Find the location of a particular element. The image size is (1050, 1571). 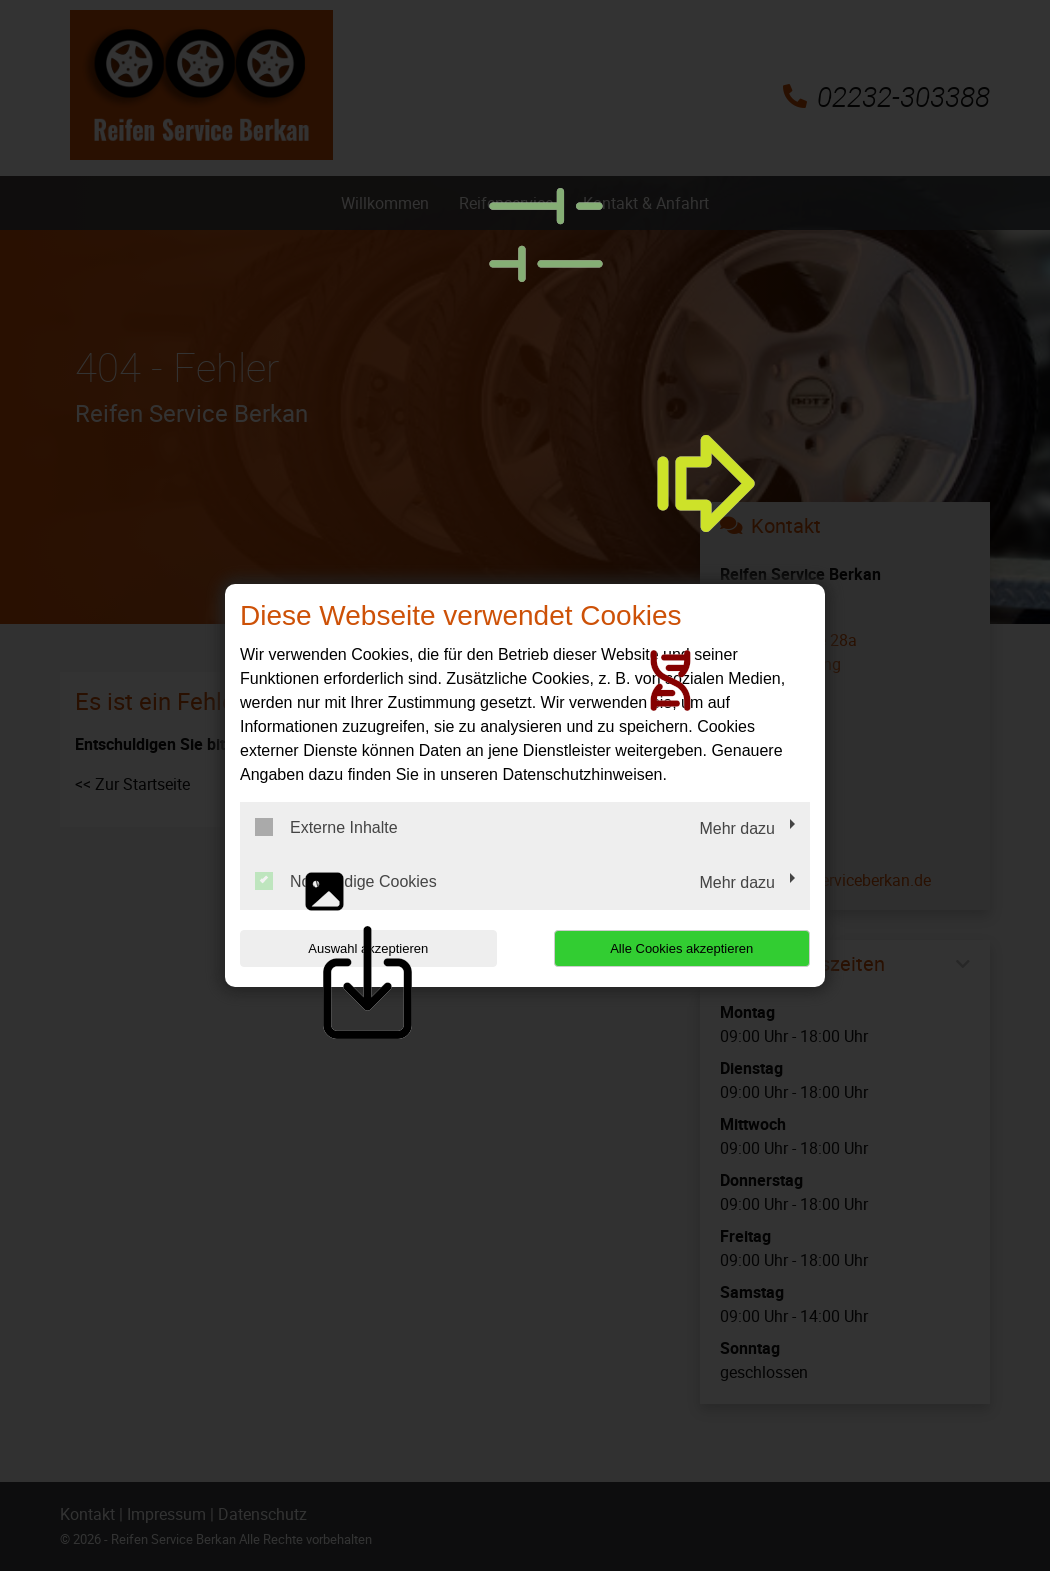

download a file or document is located at coordinates (367, 982).